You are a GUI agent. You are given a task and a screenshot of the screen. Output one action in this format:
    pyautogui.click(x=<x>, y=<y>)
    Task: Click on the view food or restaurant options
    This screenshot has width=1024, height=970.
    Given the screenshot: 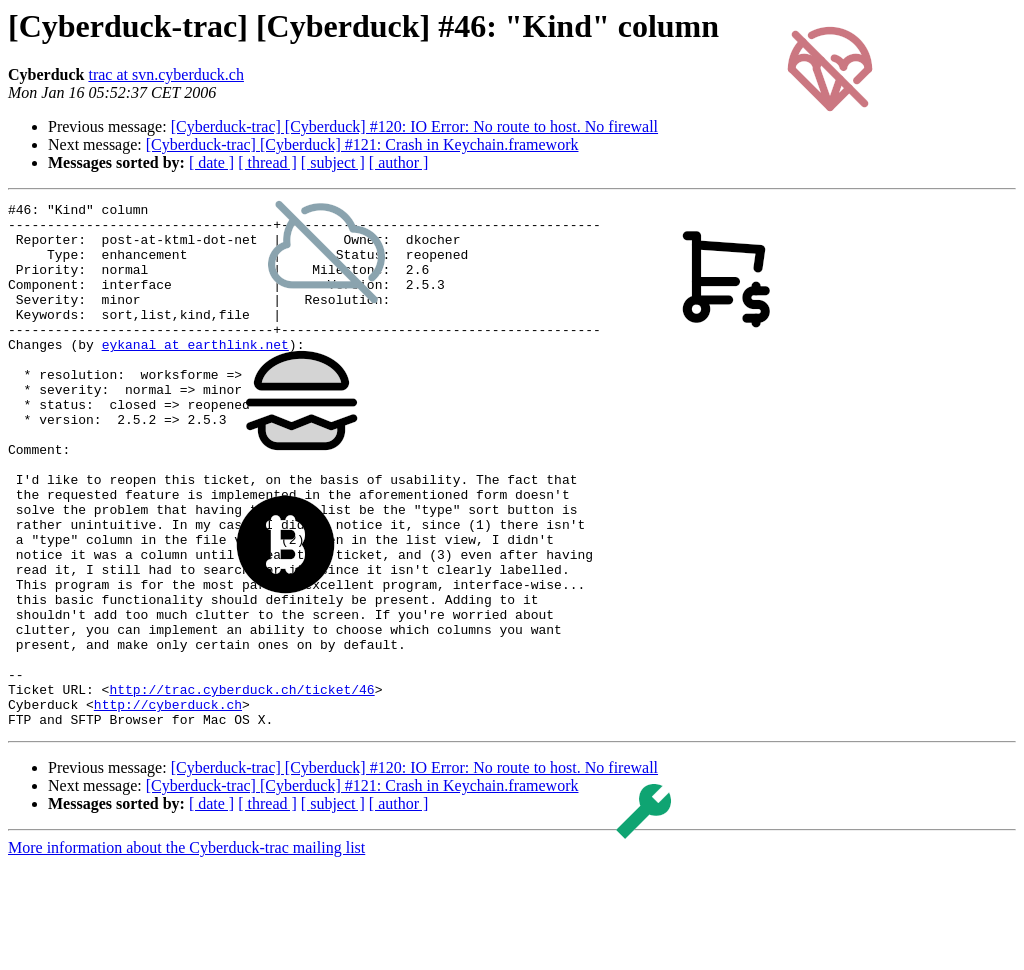 What is the action you would take?
    pyautogui.click(x=301, y=402)
    